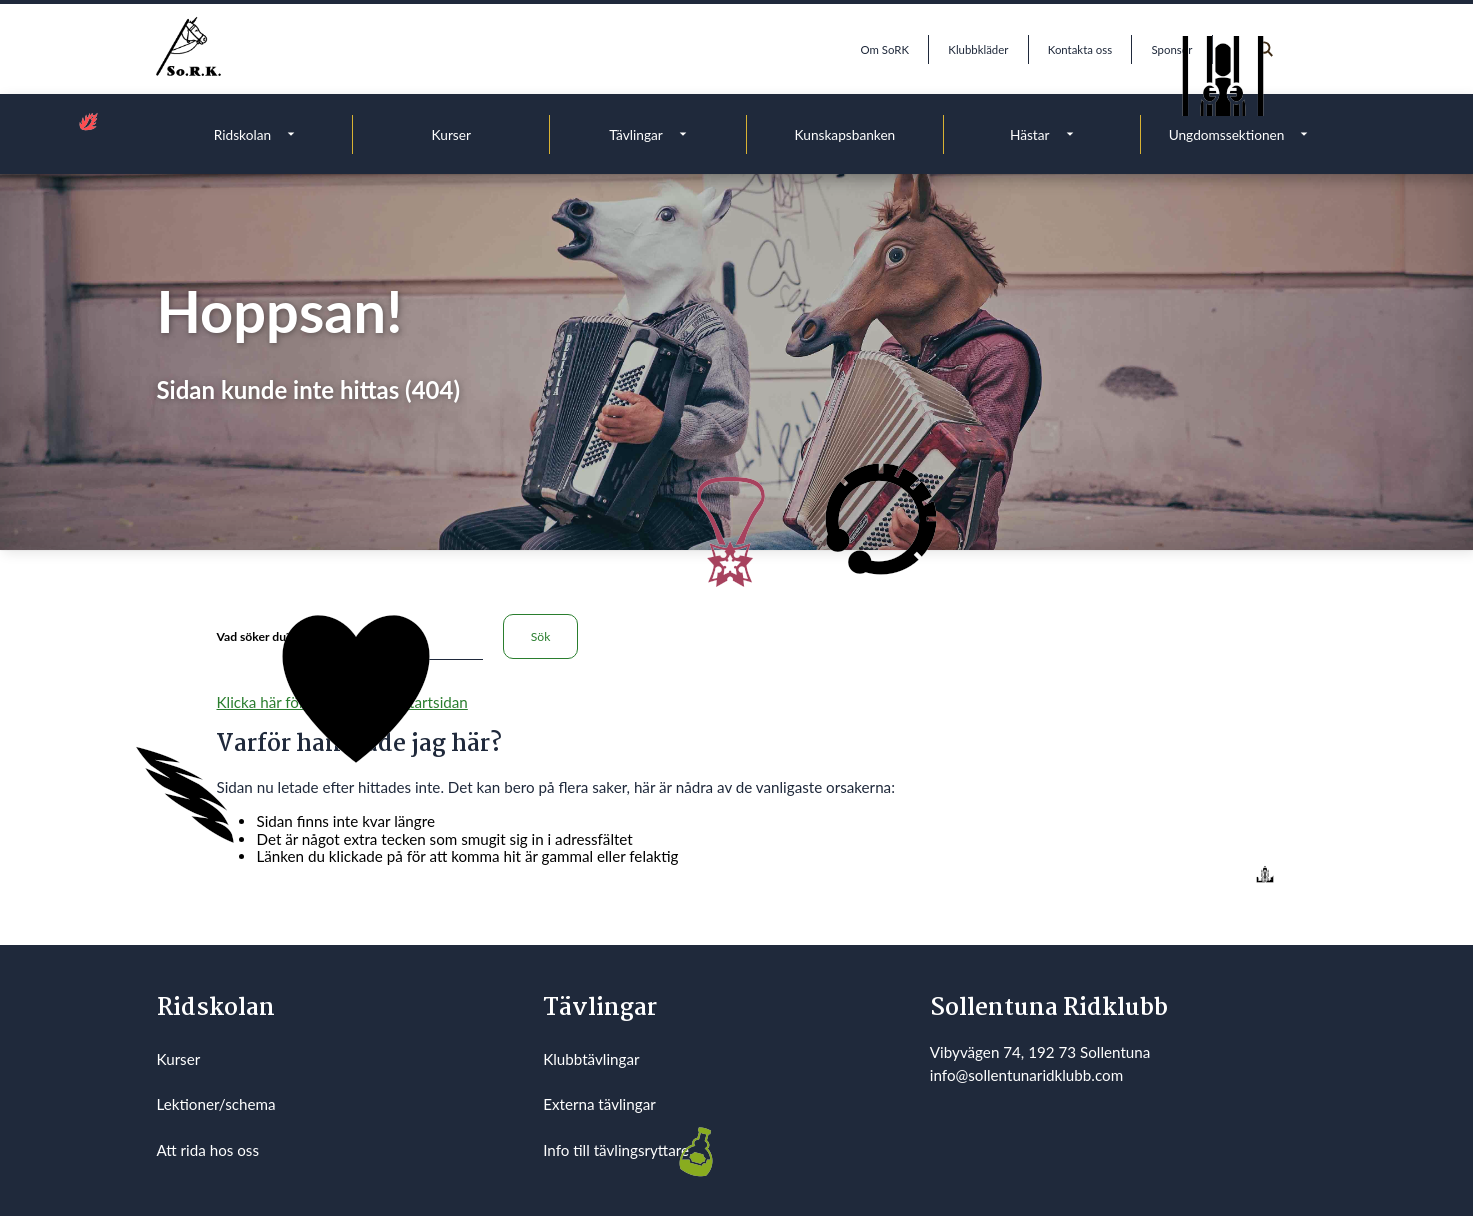 This screenshot has height=1216, width=1473. What do you see at coordinates (1223, 76) in the screenshot?
I see `indicates a prisoner or incarcerated character` at bounding box center [1223, 76].